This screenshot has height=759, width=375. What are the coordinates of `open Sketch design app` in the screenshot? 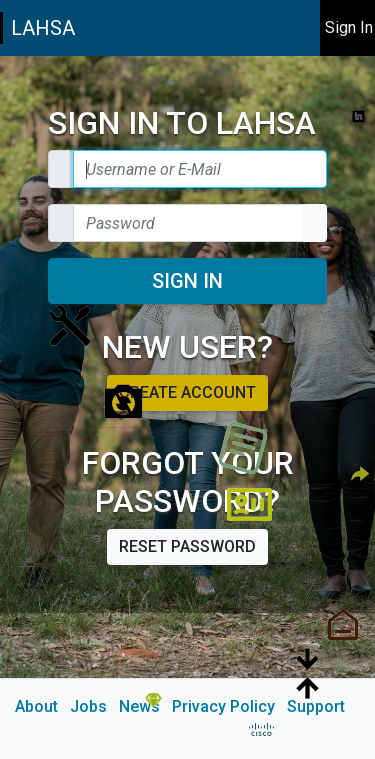 It's located at (153, 700).